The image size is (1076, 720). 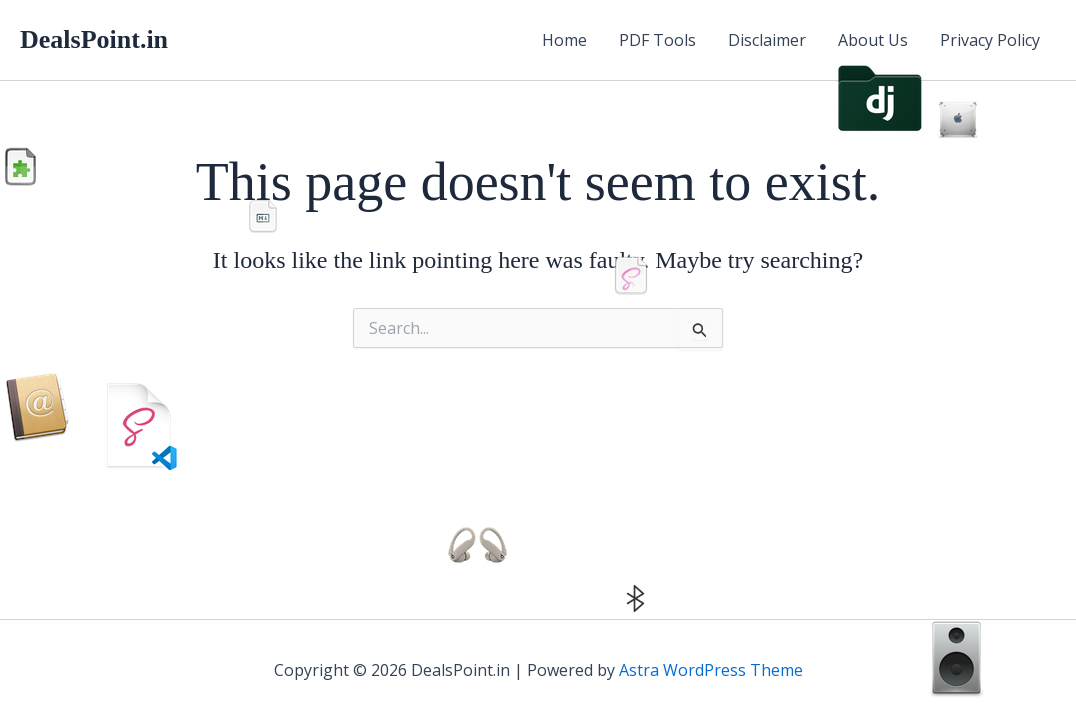 I want to click on folder containing django project files, so click(x=879, y=100).